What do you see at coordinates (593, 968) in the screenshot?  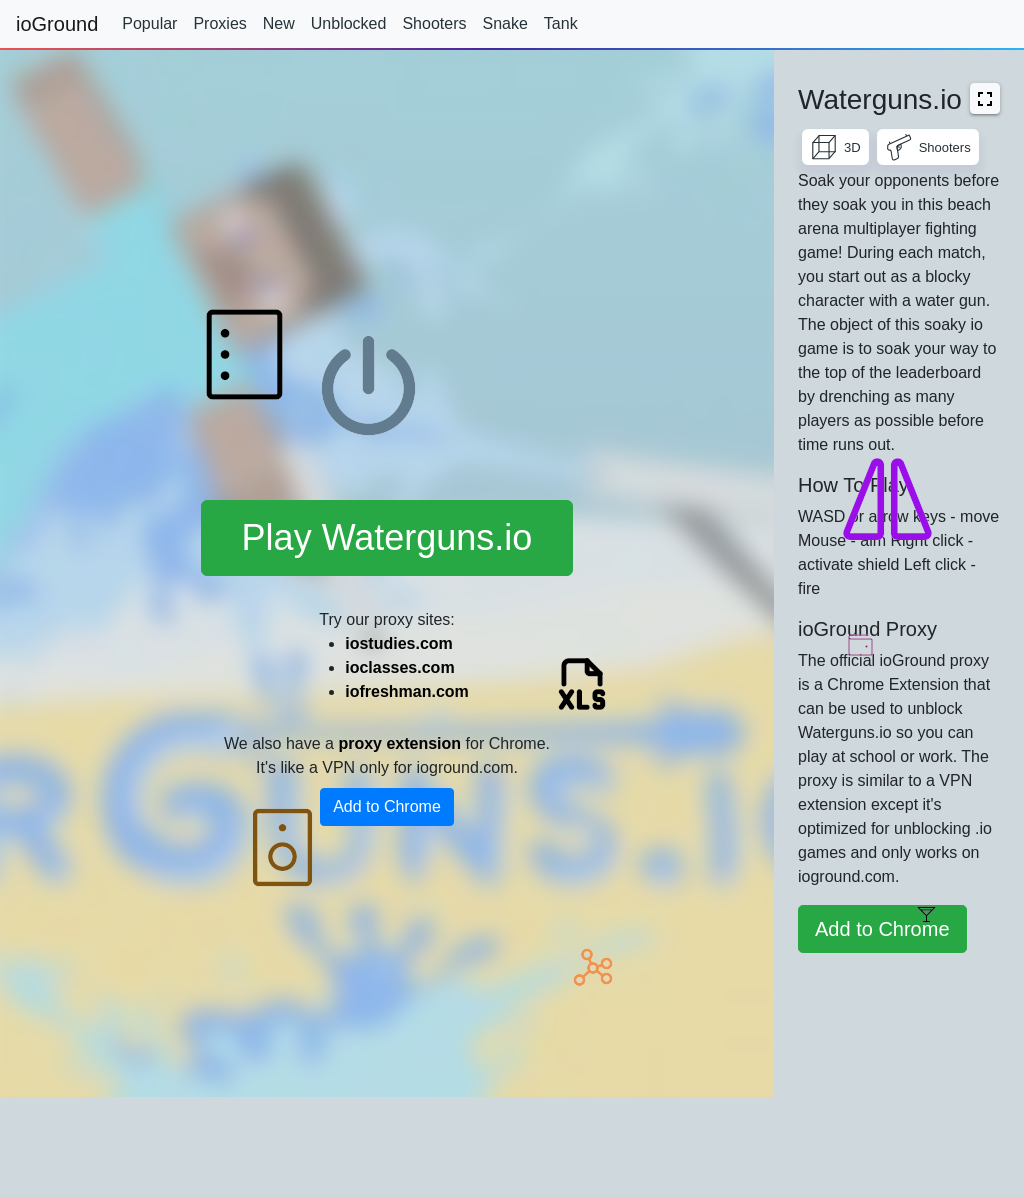 I see `view network graph or connections` at bounding box center [593, 968].